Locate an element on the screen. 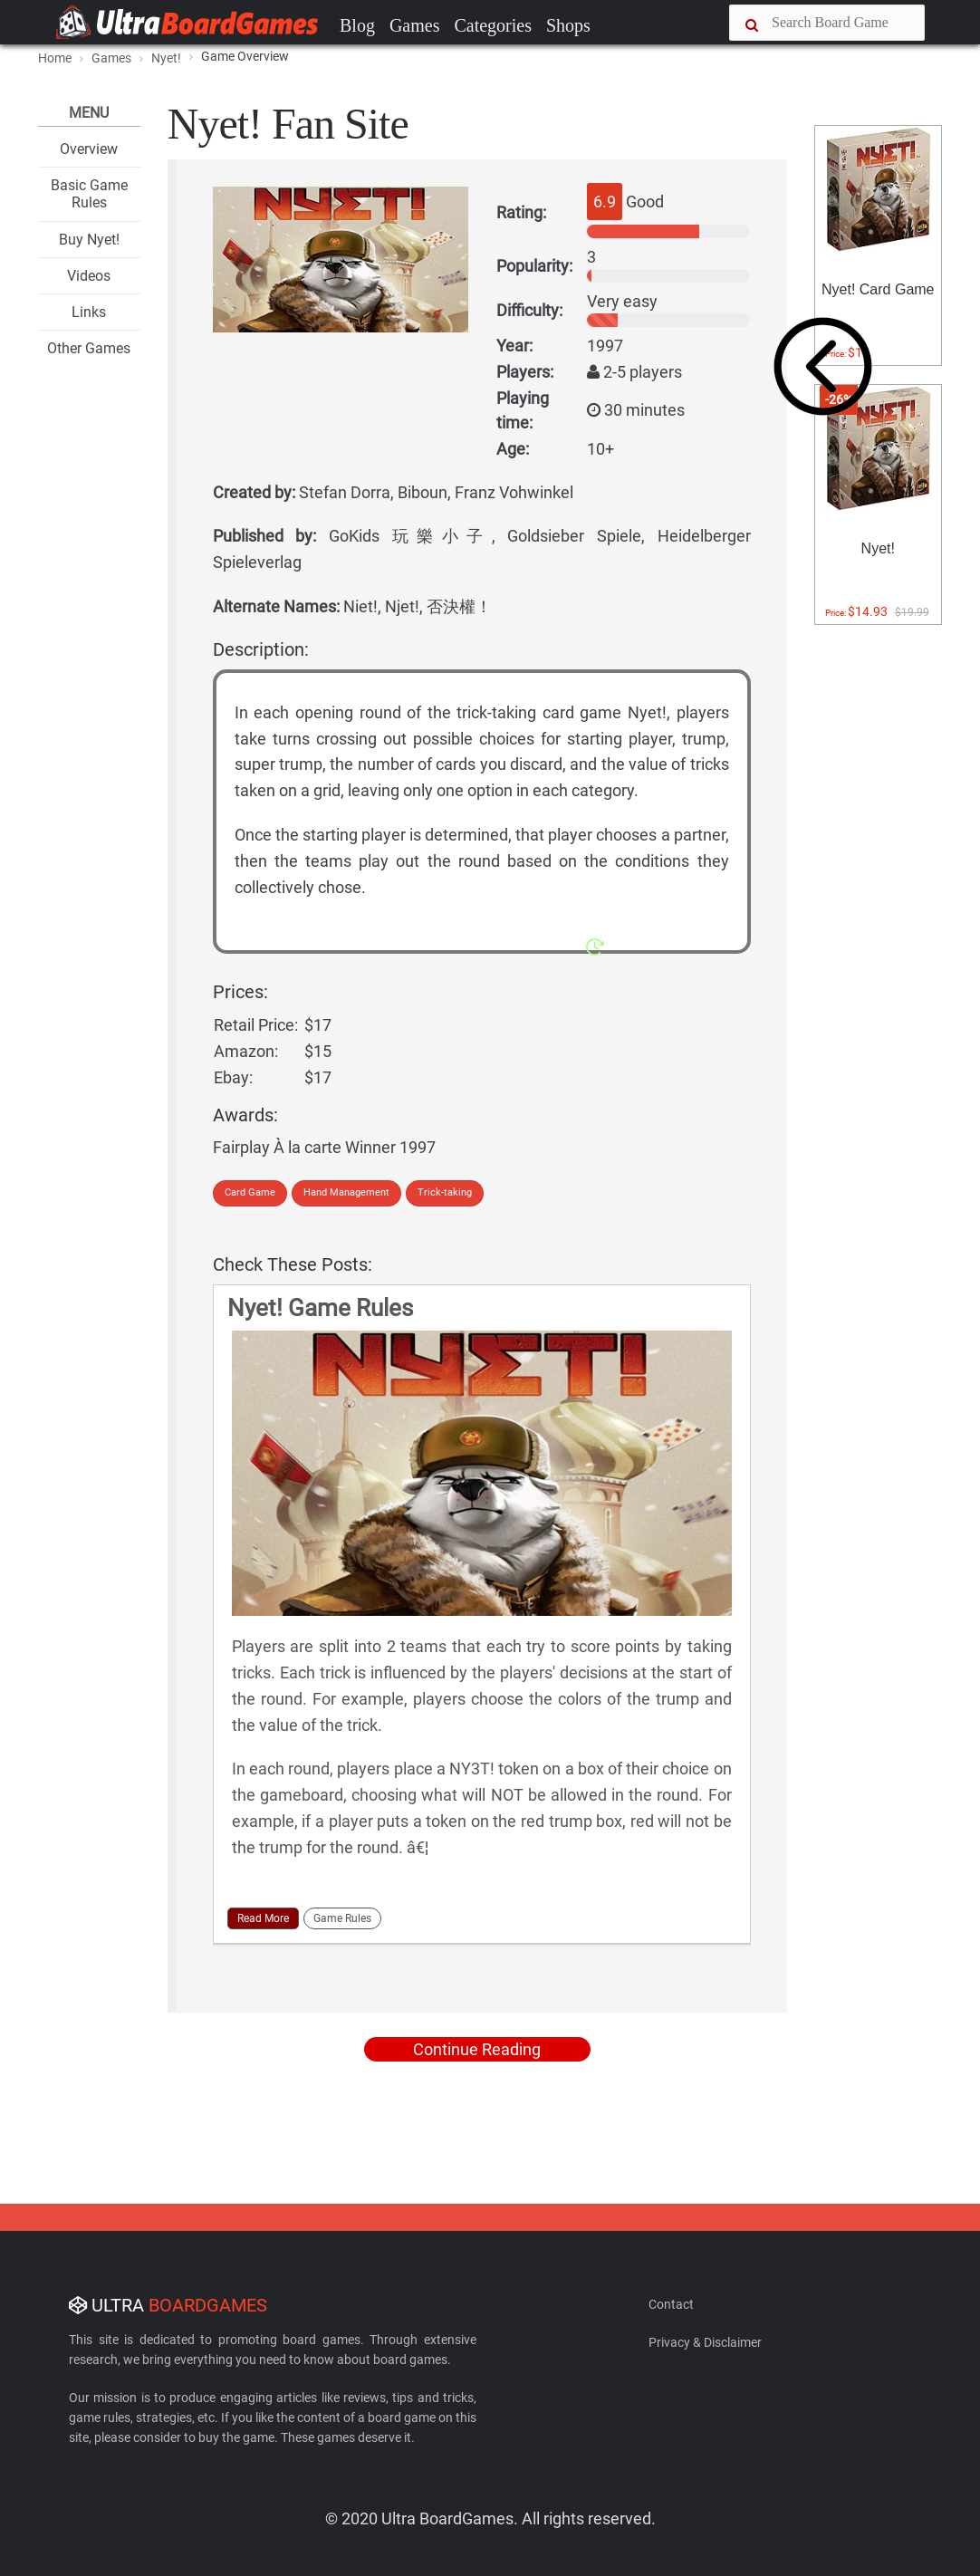  go back to the previous screen is located at coordinates (822, 366).